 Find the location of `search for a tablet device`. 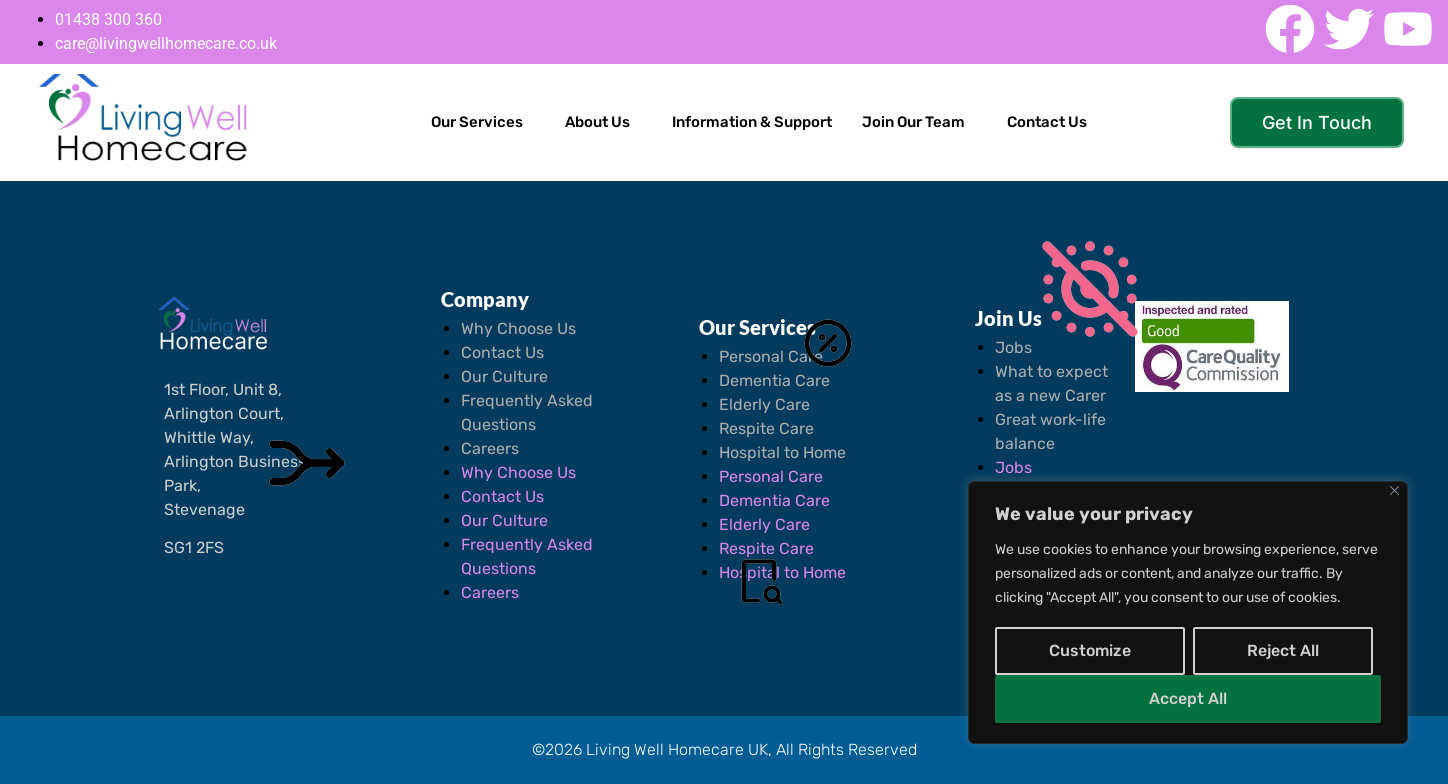

search for a tablet device is located at coordinates (759, 581).